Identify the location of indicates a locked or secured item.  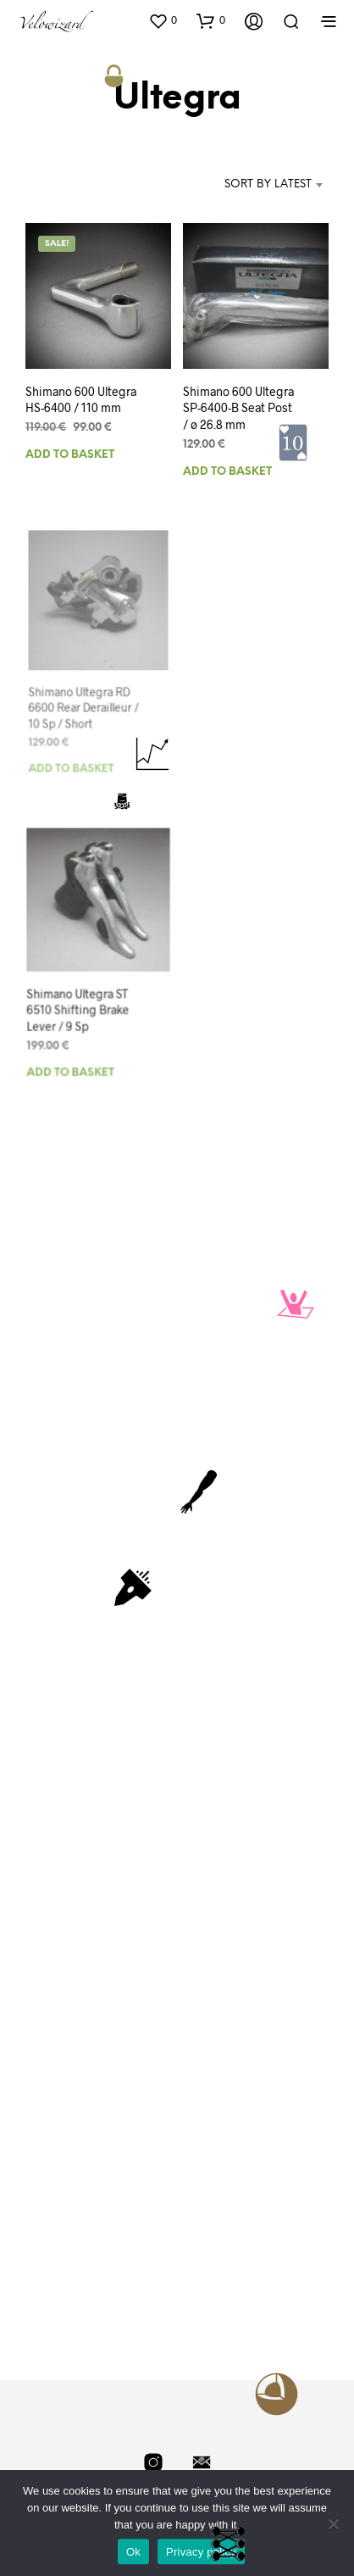
(113, 75).